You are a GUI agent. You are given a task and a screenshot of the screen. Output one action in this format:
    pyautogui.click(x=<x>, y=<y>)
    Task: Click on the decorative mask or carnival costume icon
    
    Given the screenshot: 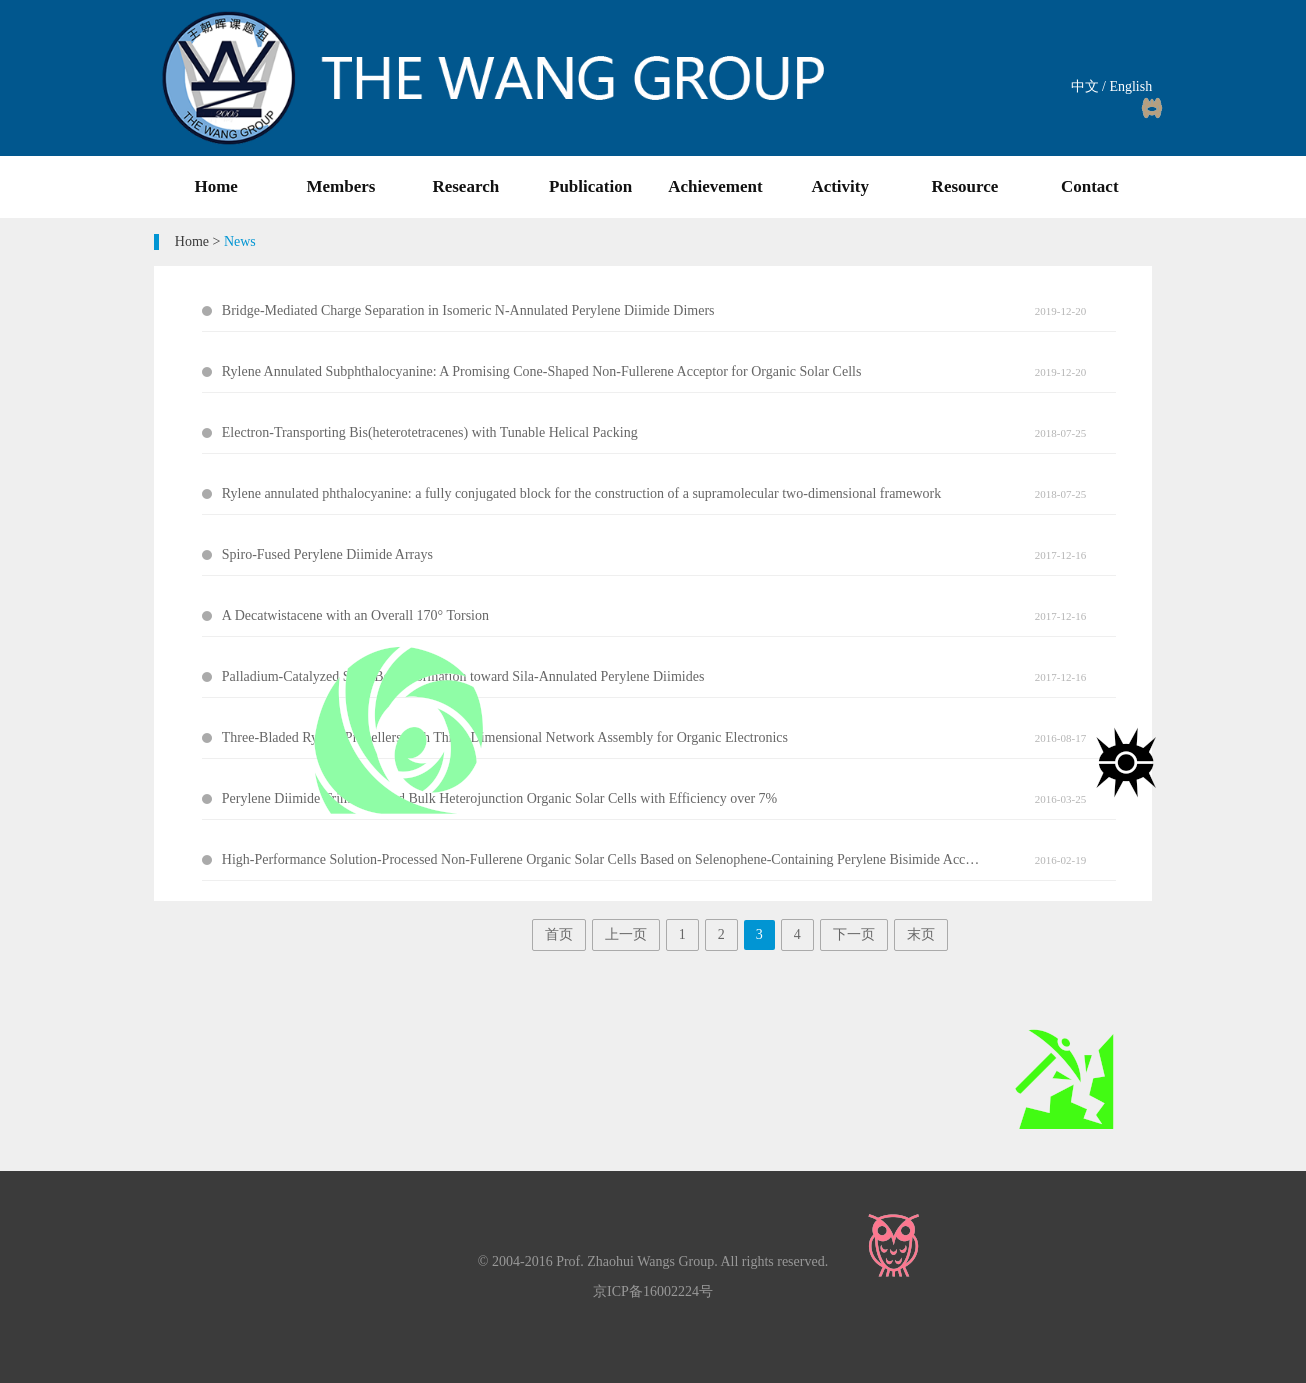 What is the action you would take?
    pyautogui.click(x=1152, y=108)
    